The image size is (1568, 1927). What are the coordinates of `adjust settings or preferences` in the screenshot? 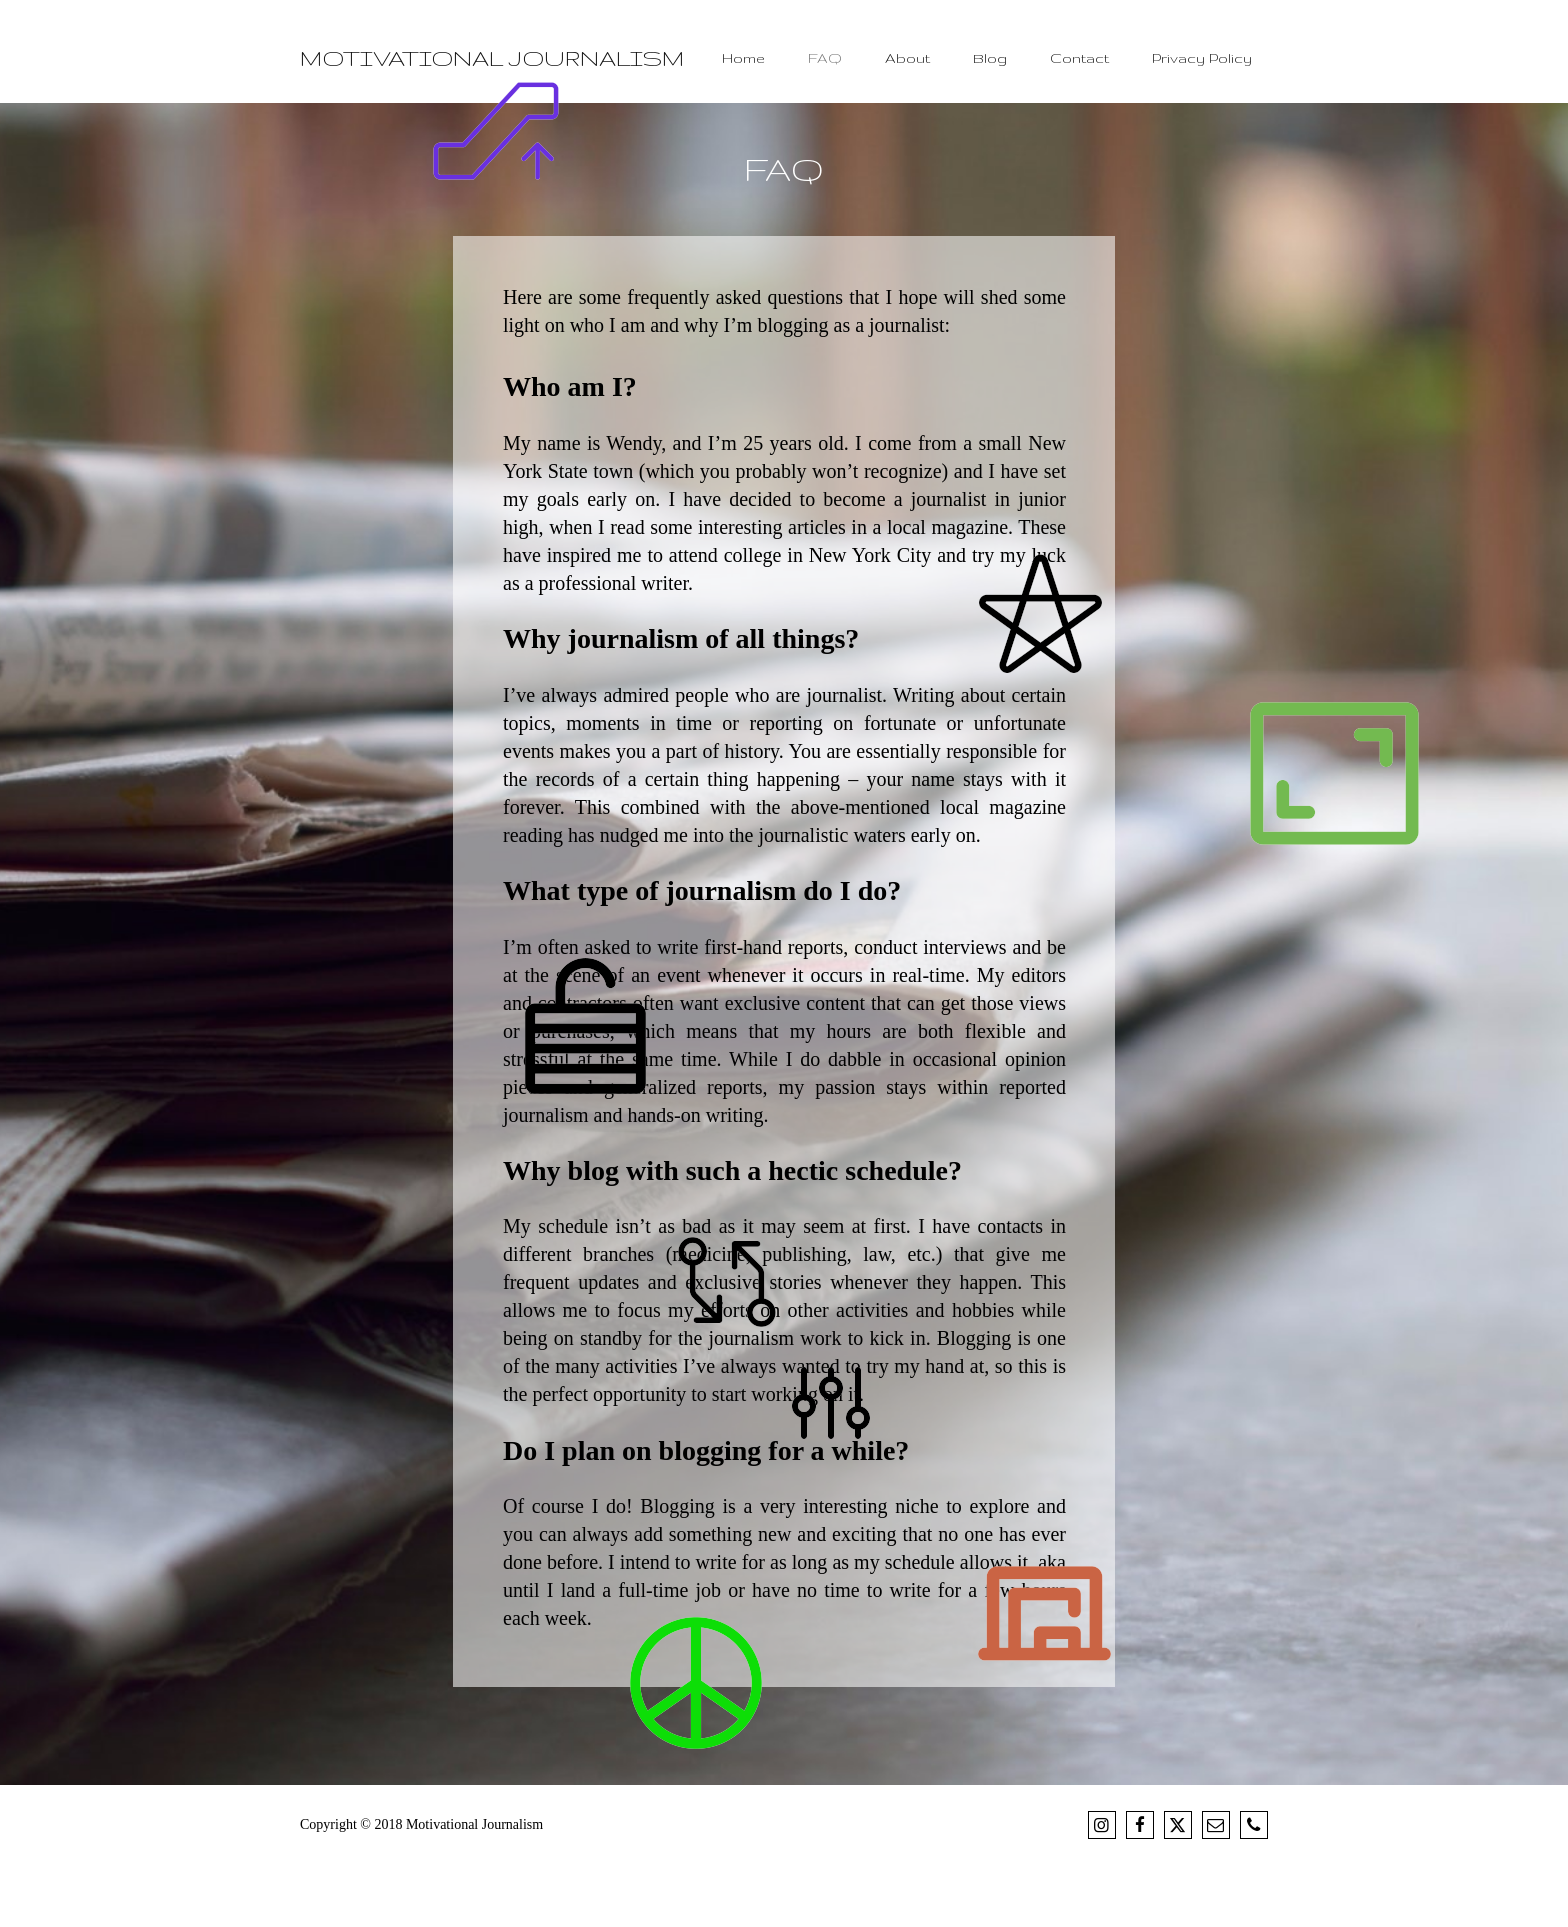 It's located at (831, 1403).